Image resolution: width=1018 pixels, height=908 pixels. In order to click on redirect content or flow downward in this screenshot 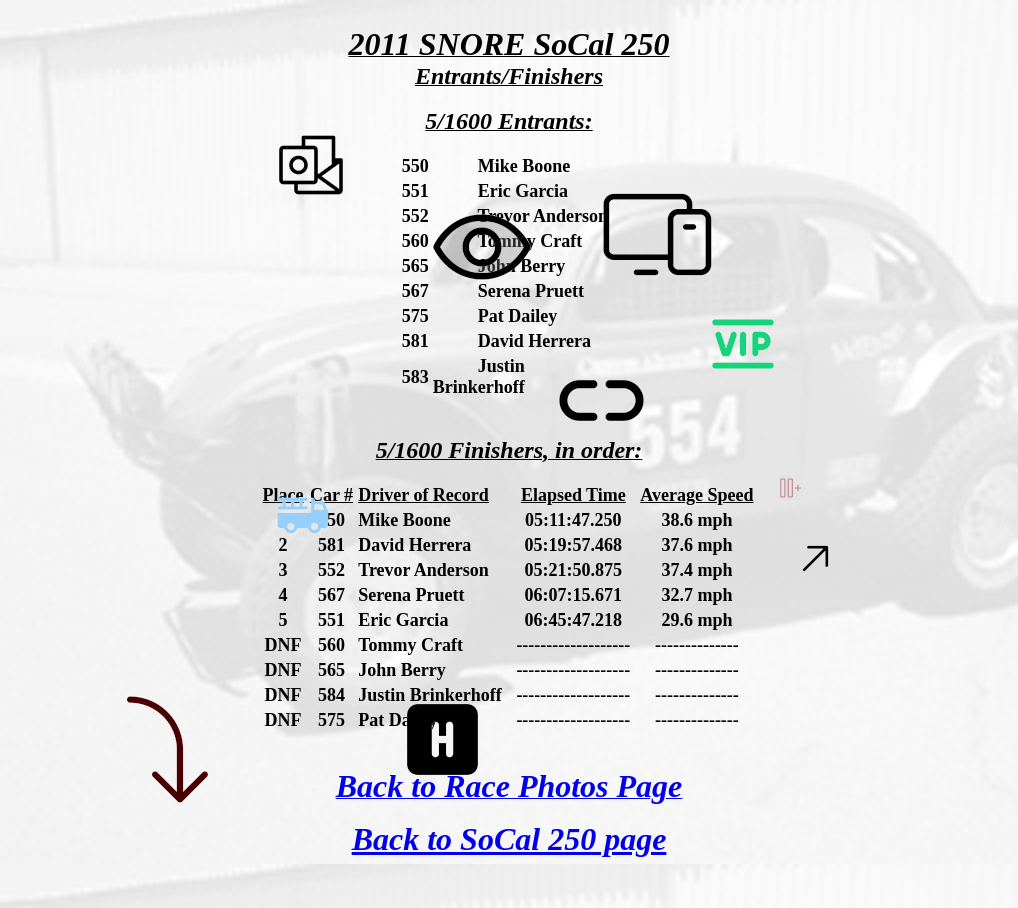, I will do `click(167, 749)`.